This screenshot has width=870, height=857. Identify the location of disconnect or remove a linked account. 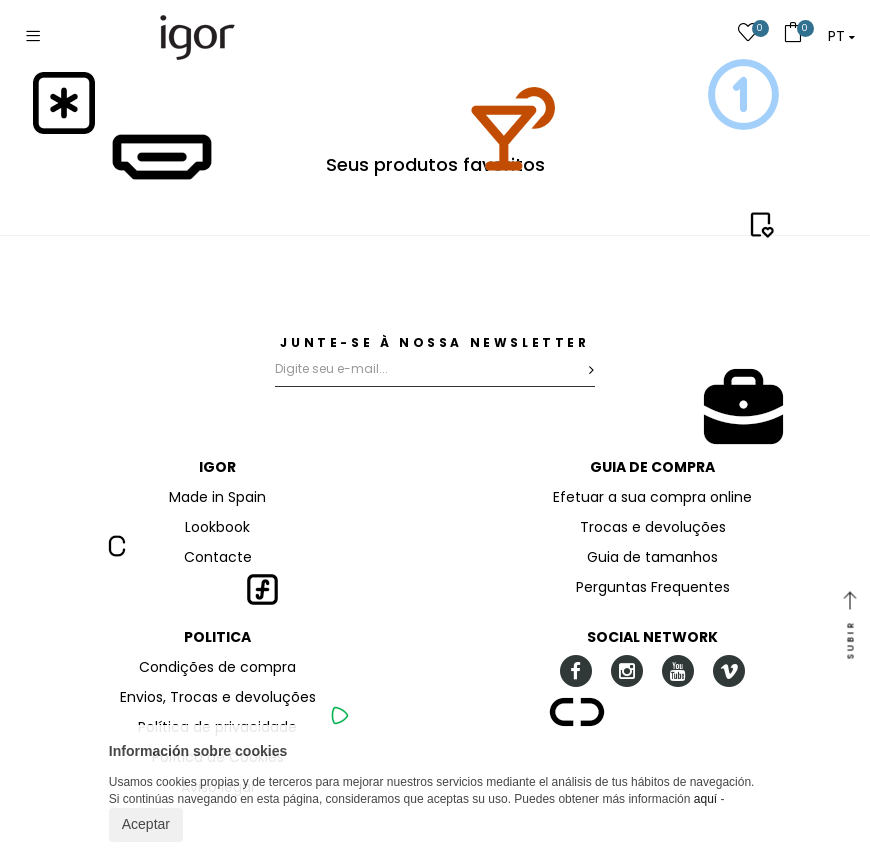
(577, 712).